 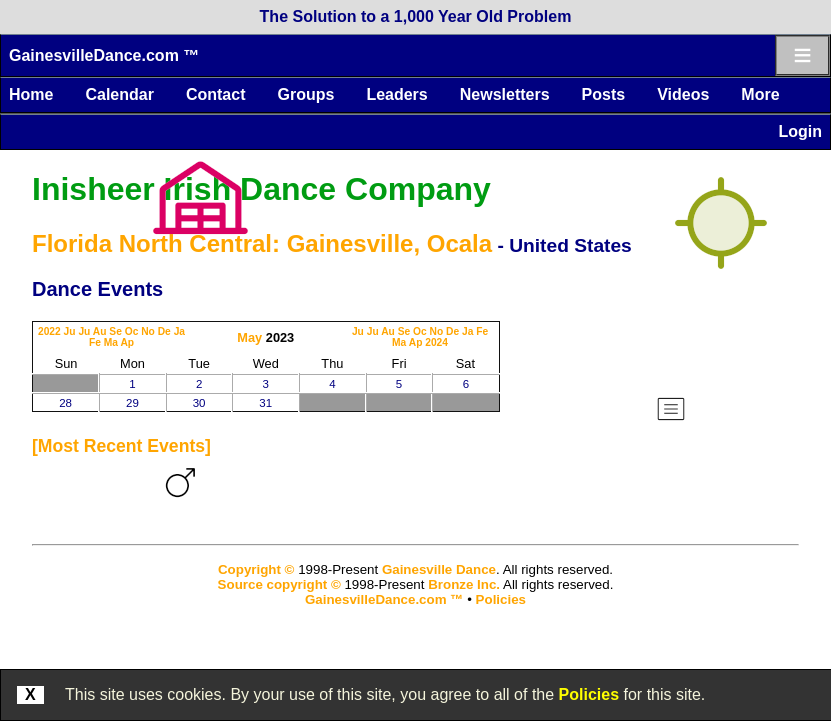 What do you see at coordinates (721, 223) in the screenshot?
I see `access current location` at bounding box center [721, 223].